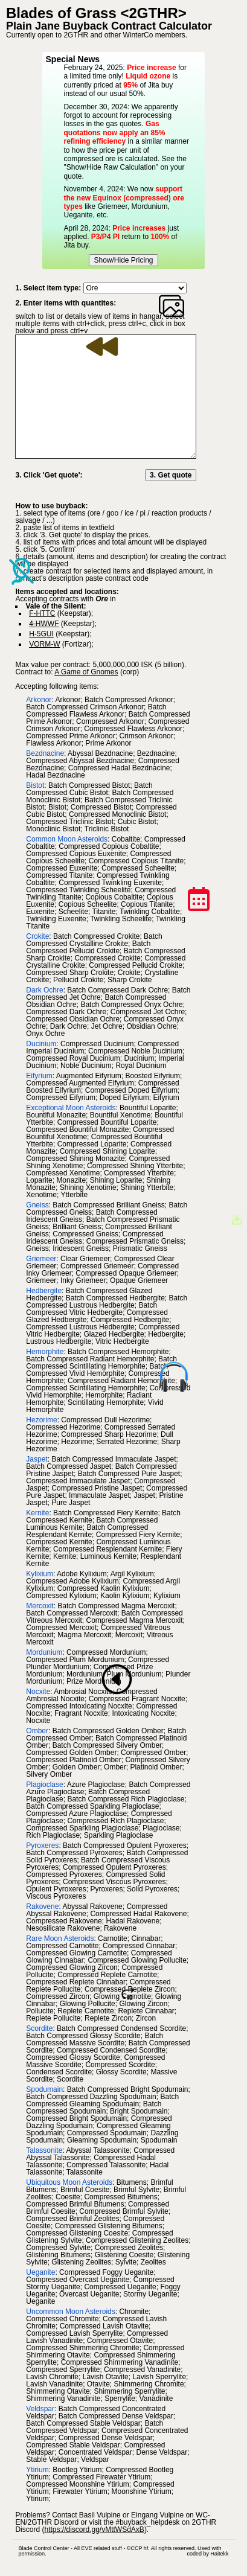 The width and height of the screenshot is (247, 2576). I want to click on access audio or headphone settings, so click(173, 1378).